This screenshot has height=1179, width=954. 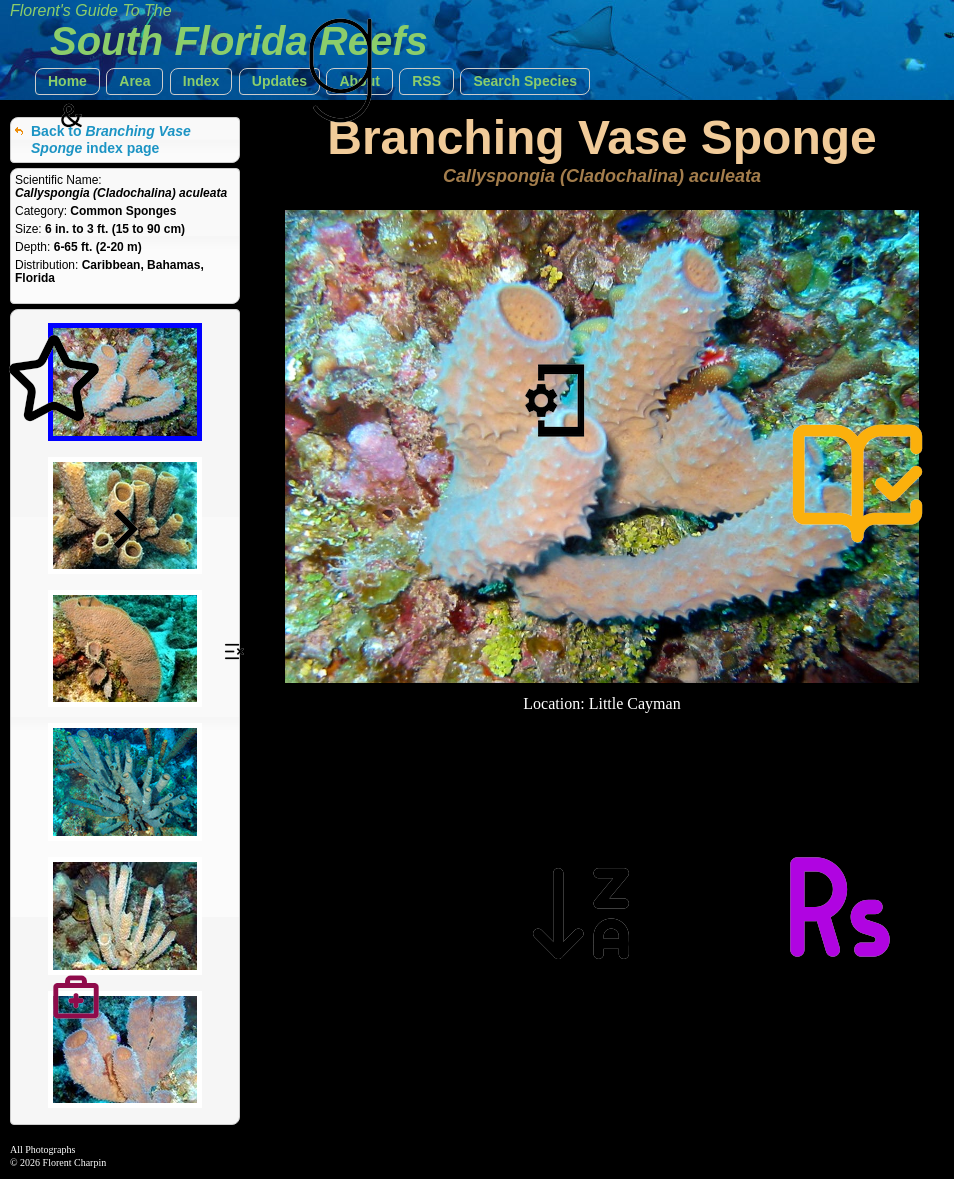 I want to click on remove item from list, so click(x=234, y=651).